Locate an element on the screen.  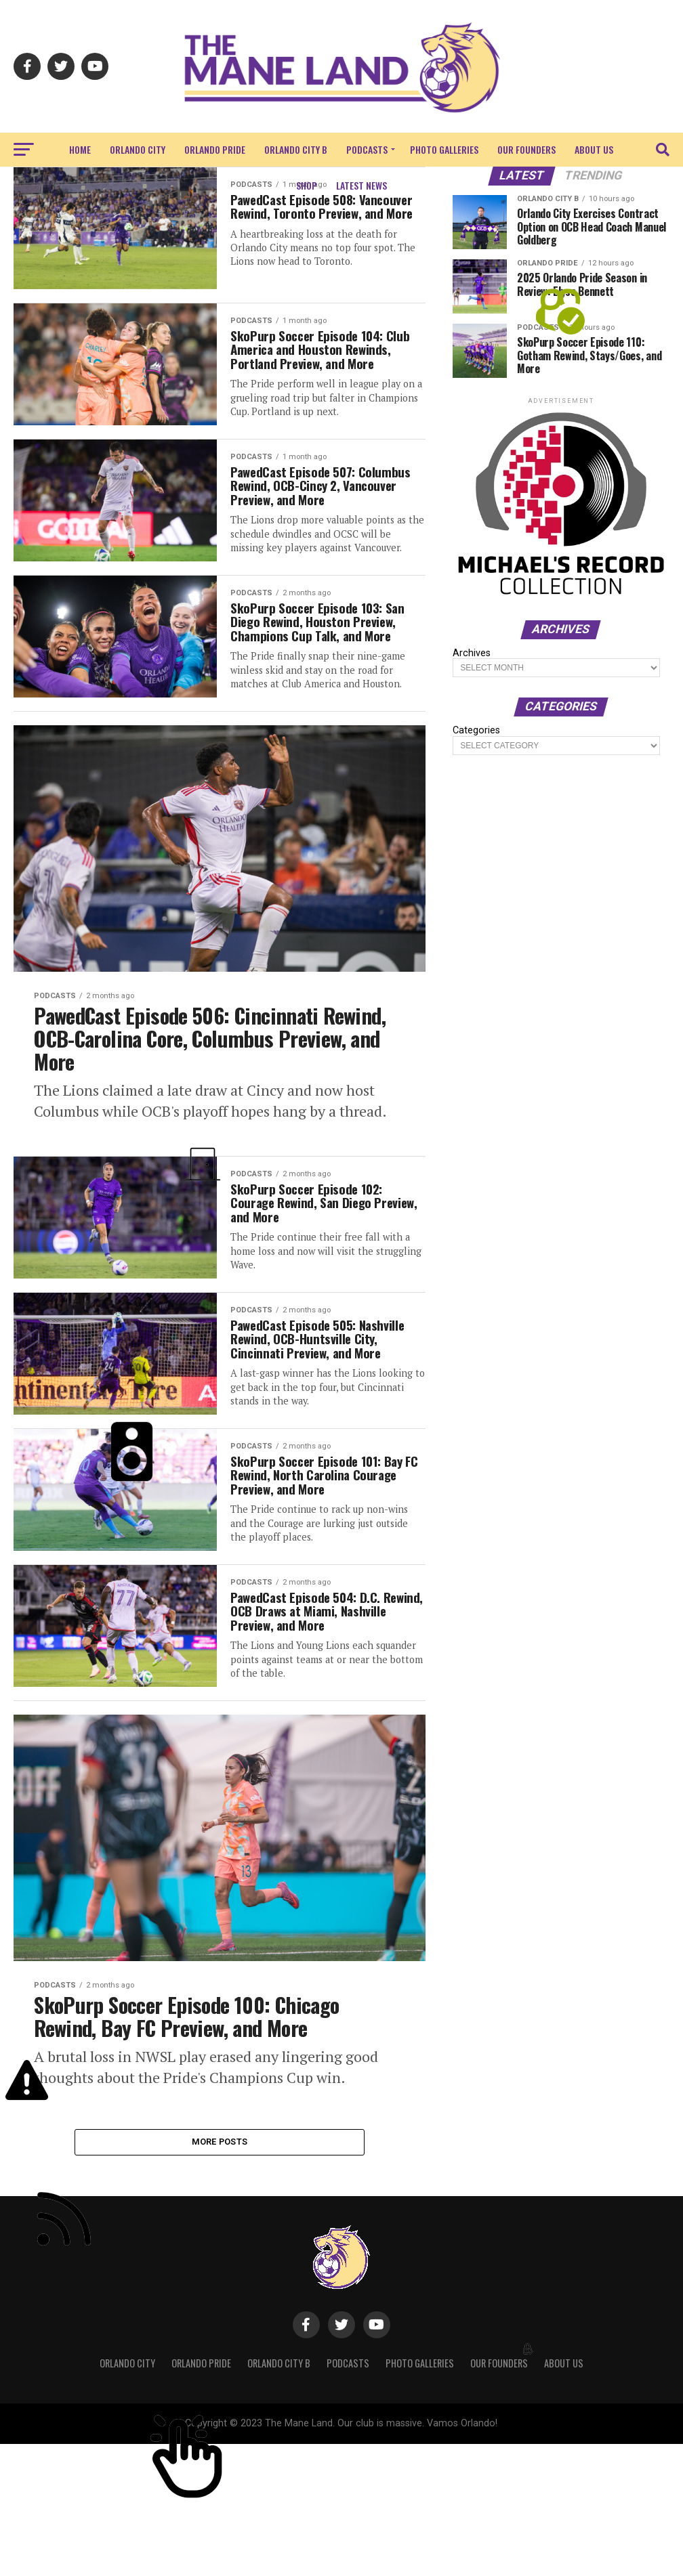
subscribe to RSS feed is located at coordinates (64, 2218).